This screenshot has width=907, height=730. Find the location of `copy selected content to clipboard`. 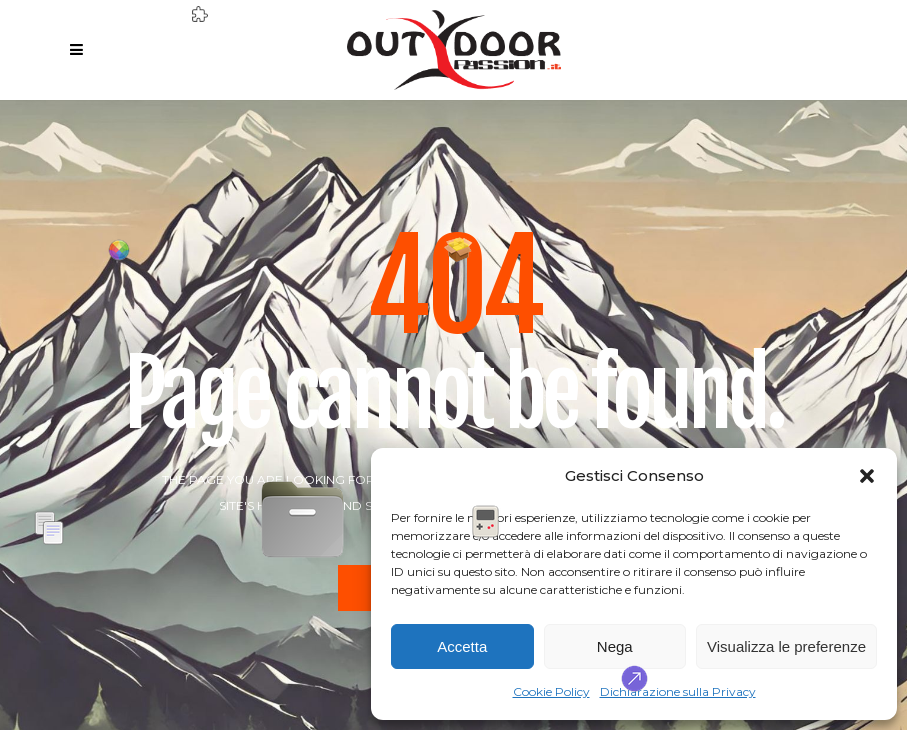

copy selected content to clipboard is located at coordinates (49, 528).